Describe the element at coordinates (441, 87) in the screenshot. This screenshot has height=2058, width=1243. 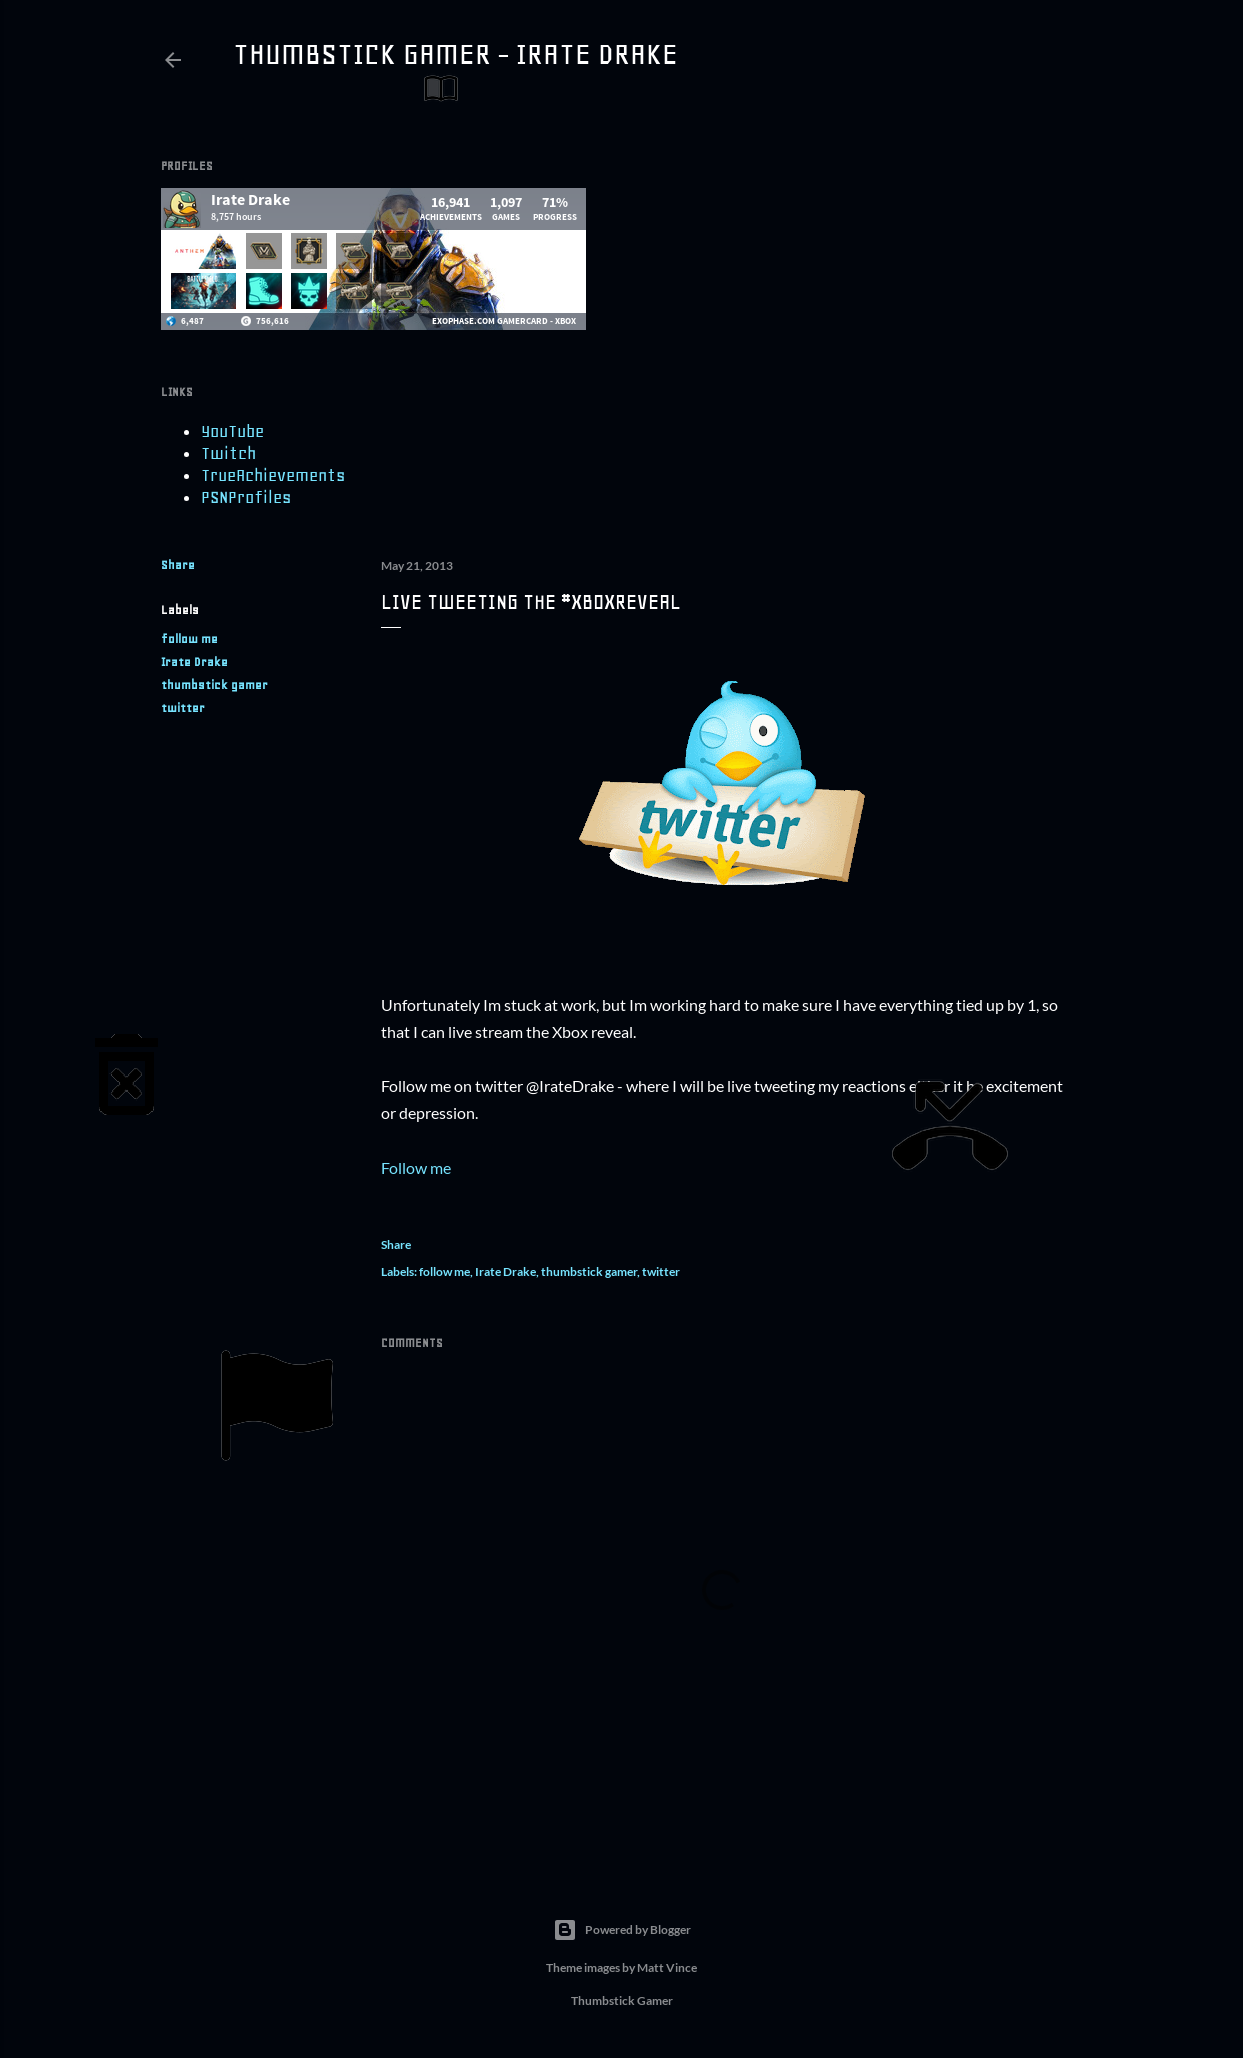
I see `import contacts from address book` at that location.